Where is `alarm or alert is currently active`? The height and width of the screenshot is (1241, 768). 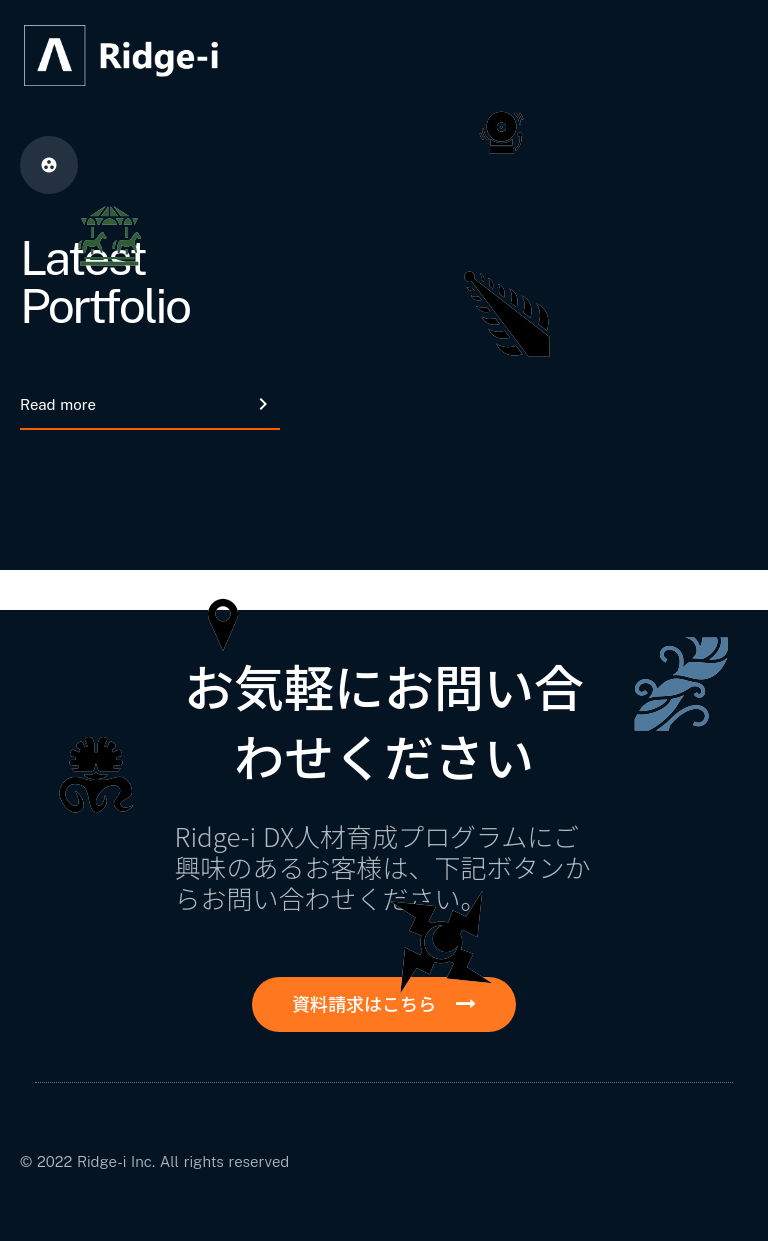
alarm or alert is currently active is located at coordinates (501, 131).